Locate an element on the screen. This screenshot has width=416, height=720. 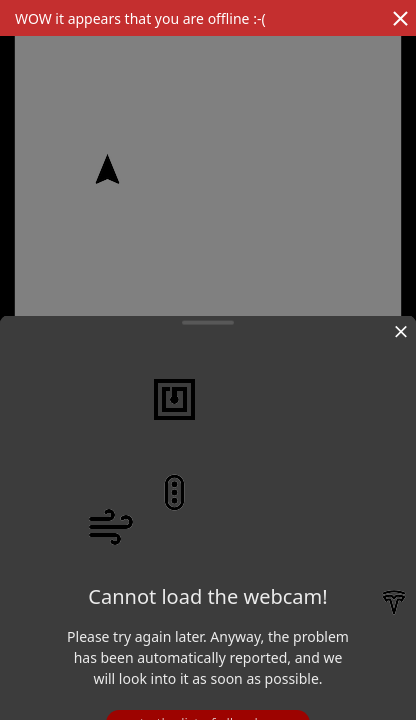
indicates current wind conditions in weather display is located at coordinates (111, 527).